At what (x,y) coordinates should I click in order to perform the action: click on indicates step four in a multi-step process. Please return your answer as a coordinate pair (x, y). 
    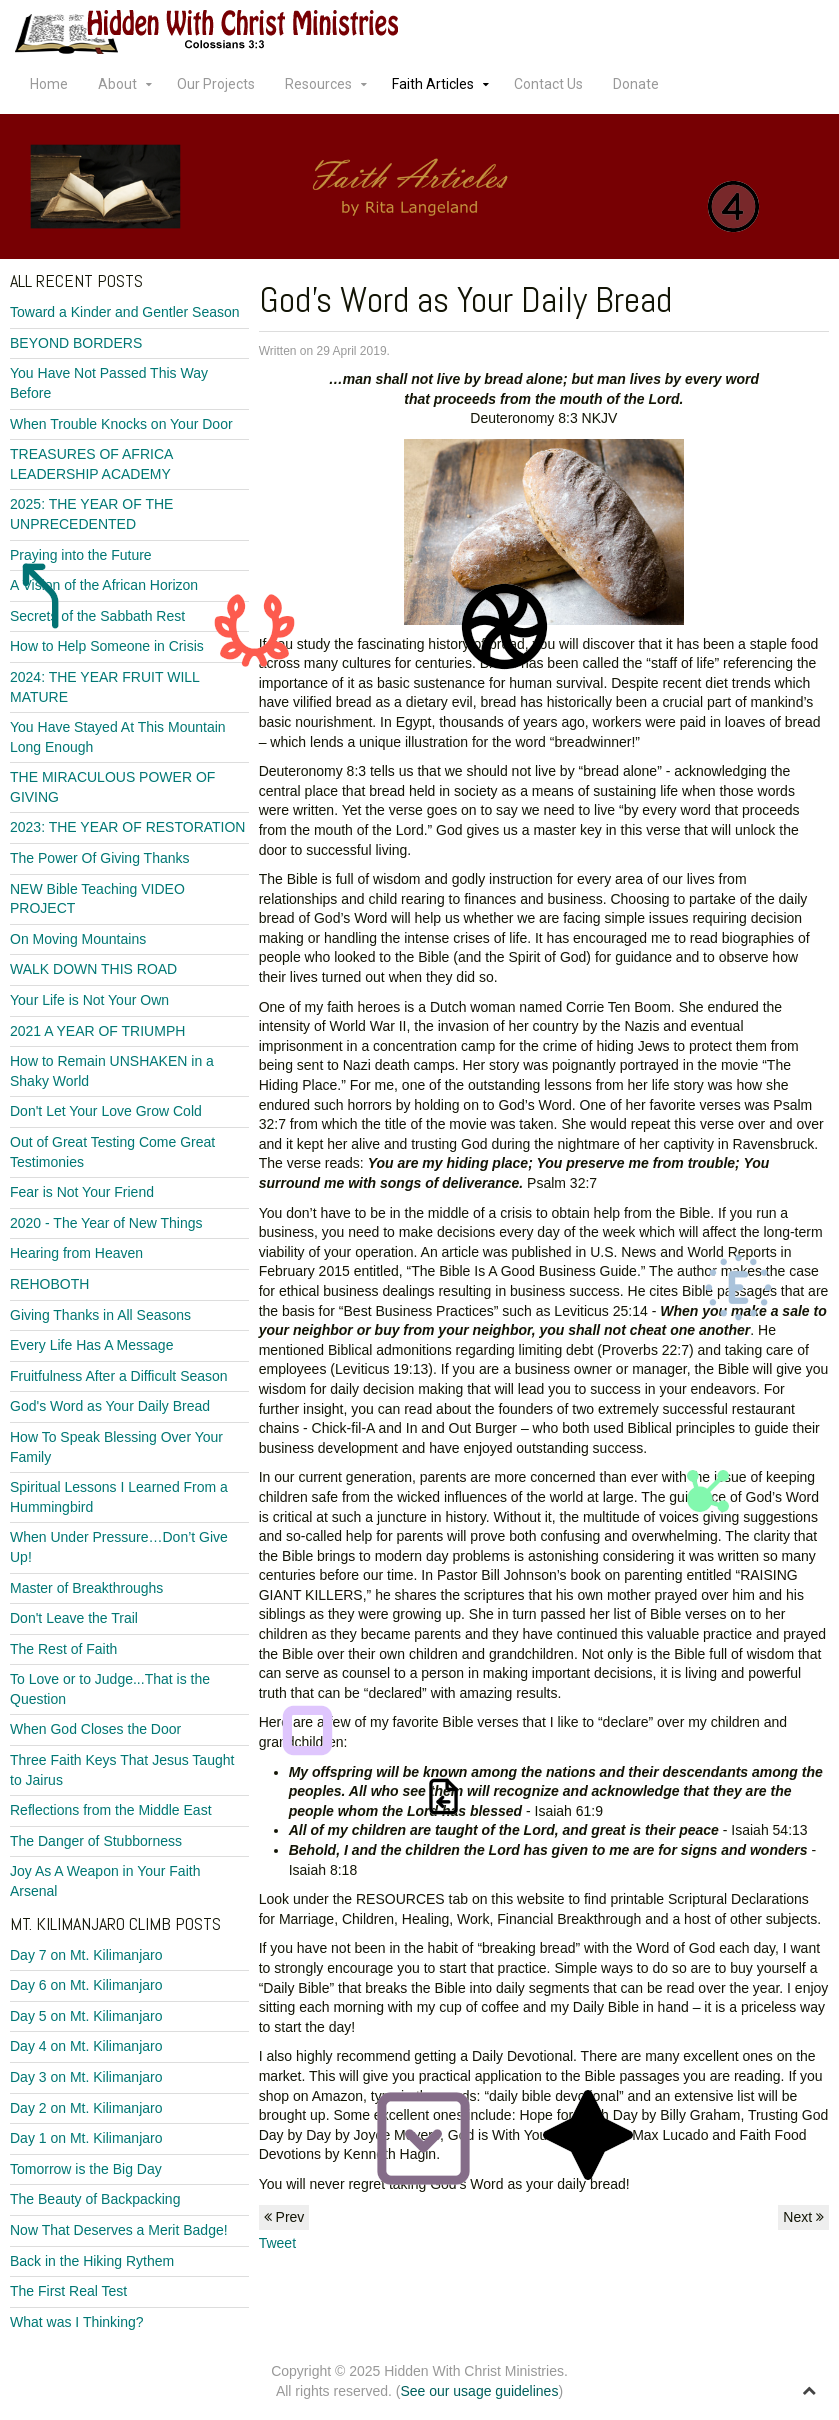
    Looking at the image, I should click on (733, 206).